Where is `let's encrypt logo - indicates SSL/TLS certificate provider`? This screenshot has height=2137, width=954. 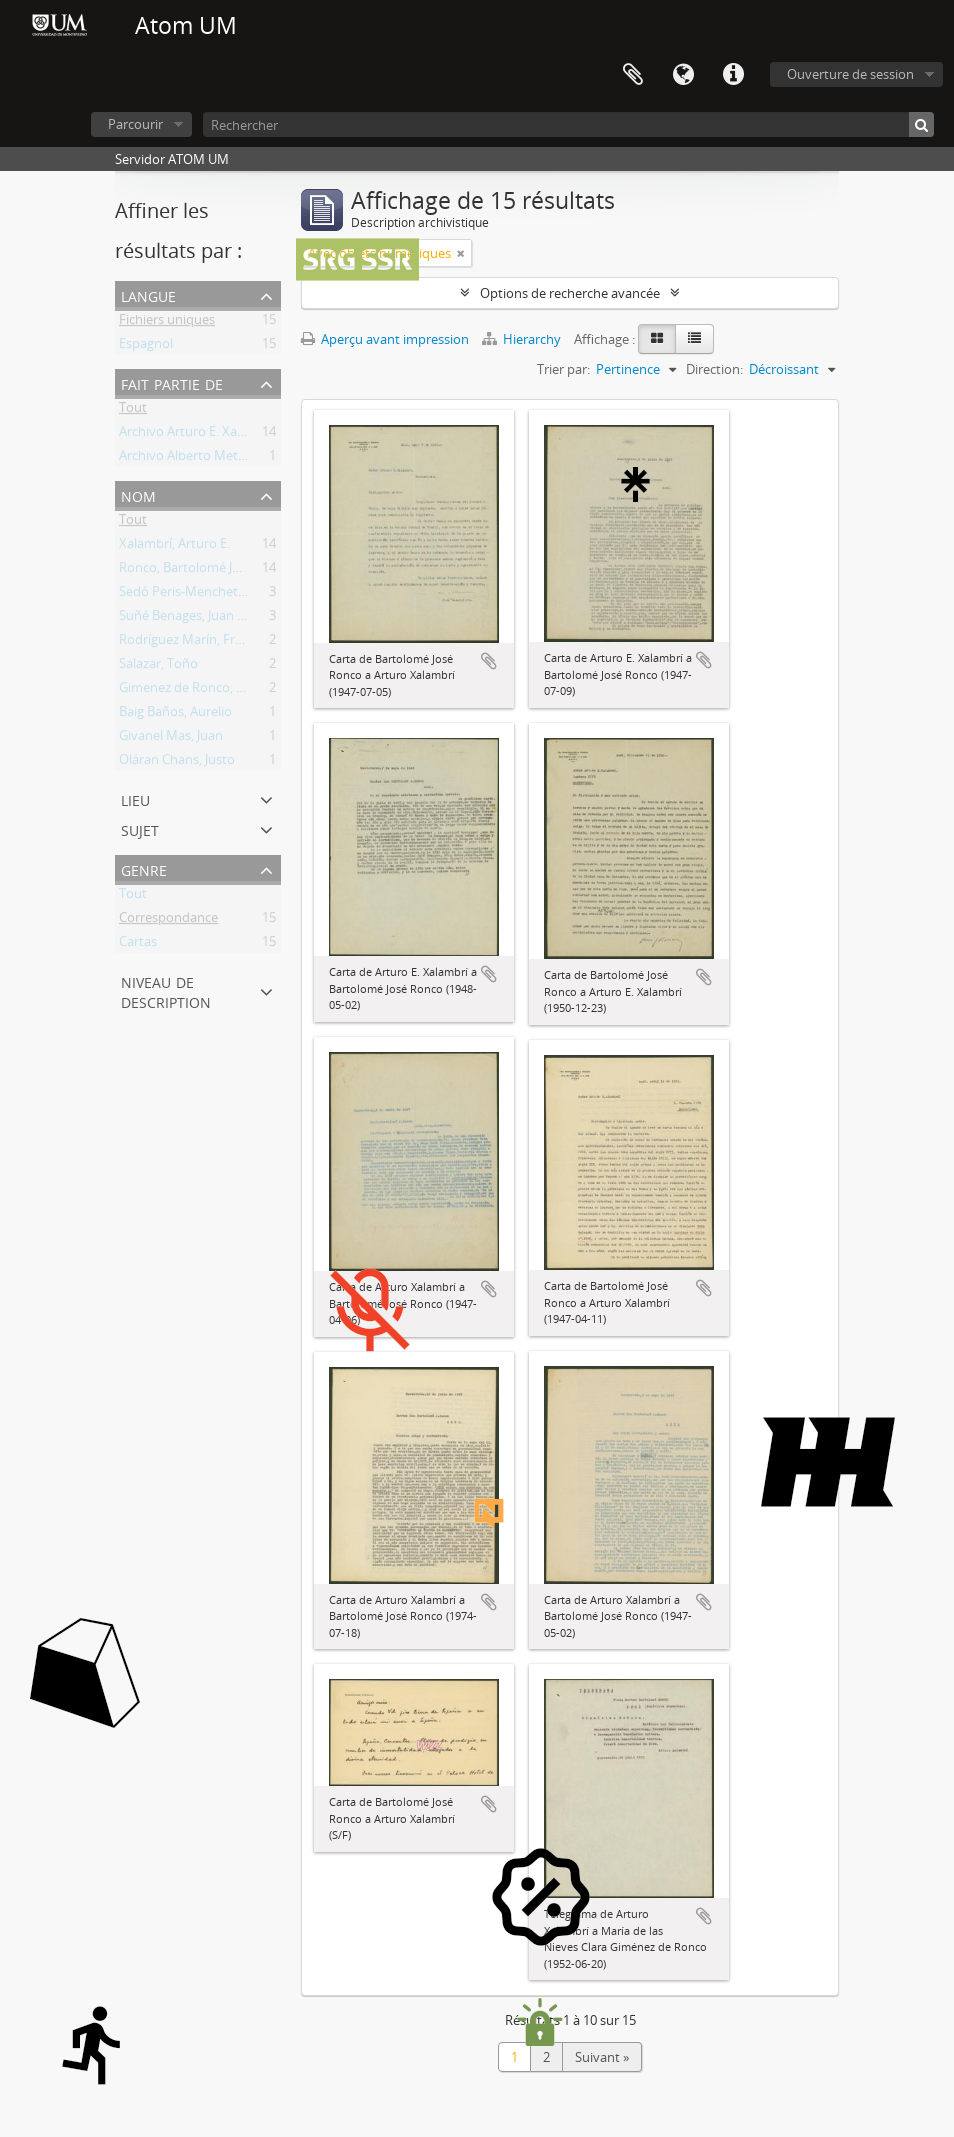 let's encrypt logo - indicates SSL/TLS certificate provider is located at coordinates (540, 2022).